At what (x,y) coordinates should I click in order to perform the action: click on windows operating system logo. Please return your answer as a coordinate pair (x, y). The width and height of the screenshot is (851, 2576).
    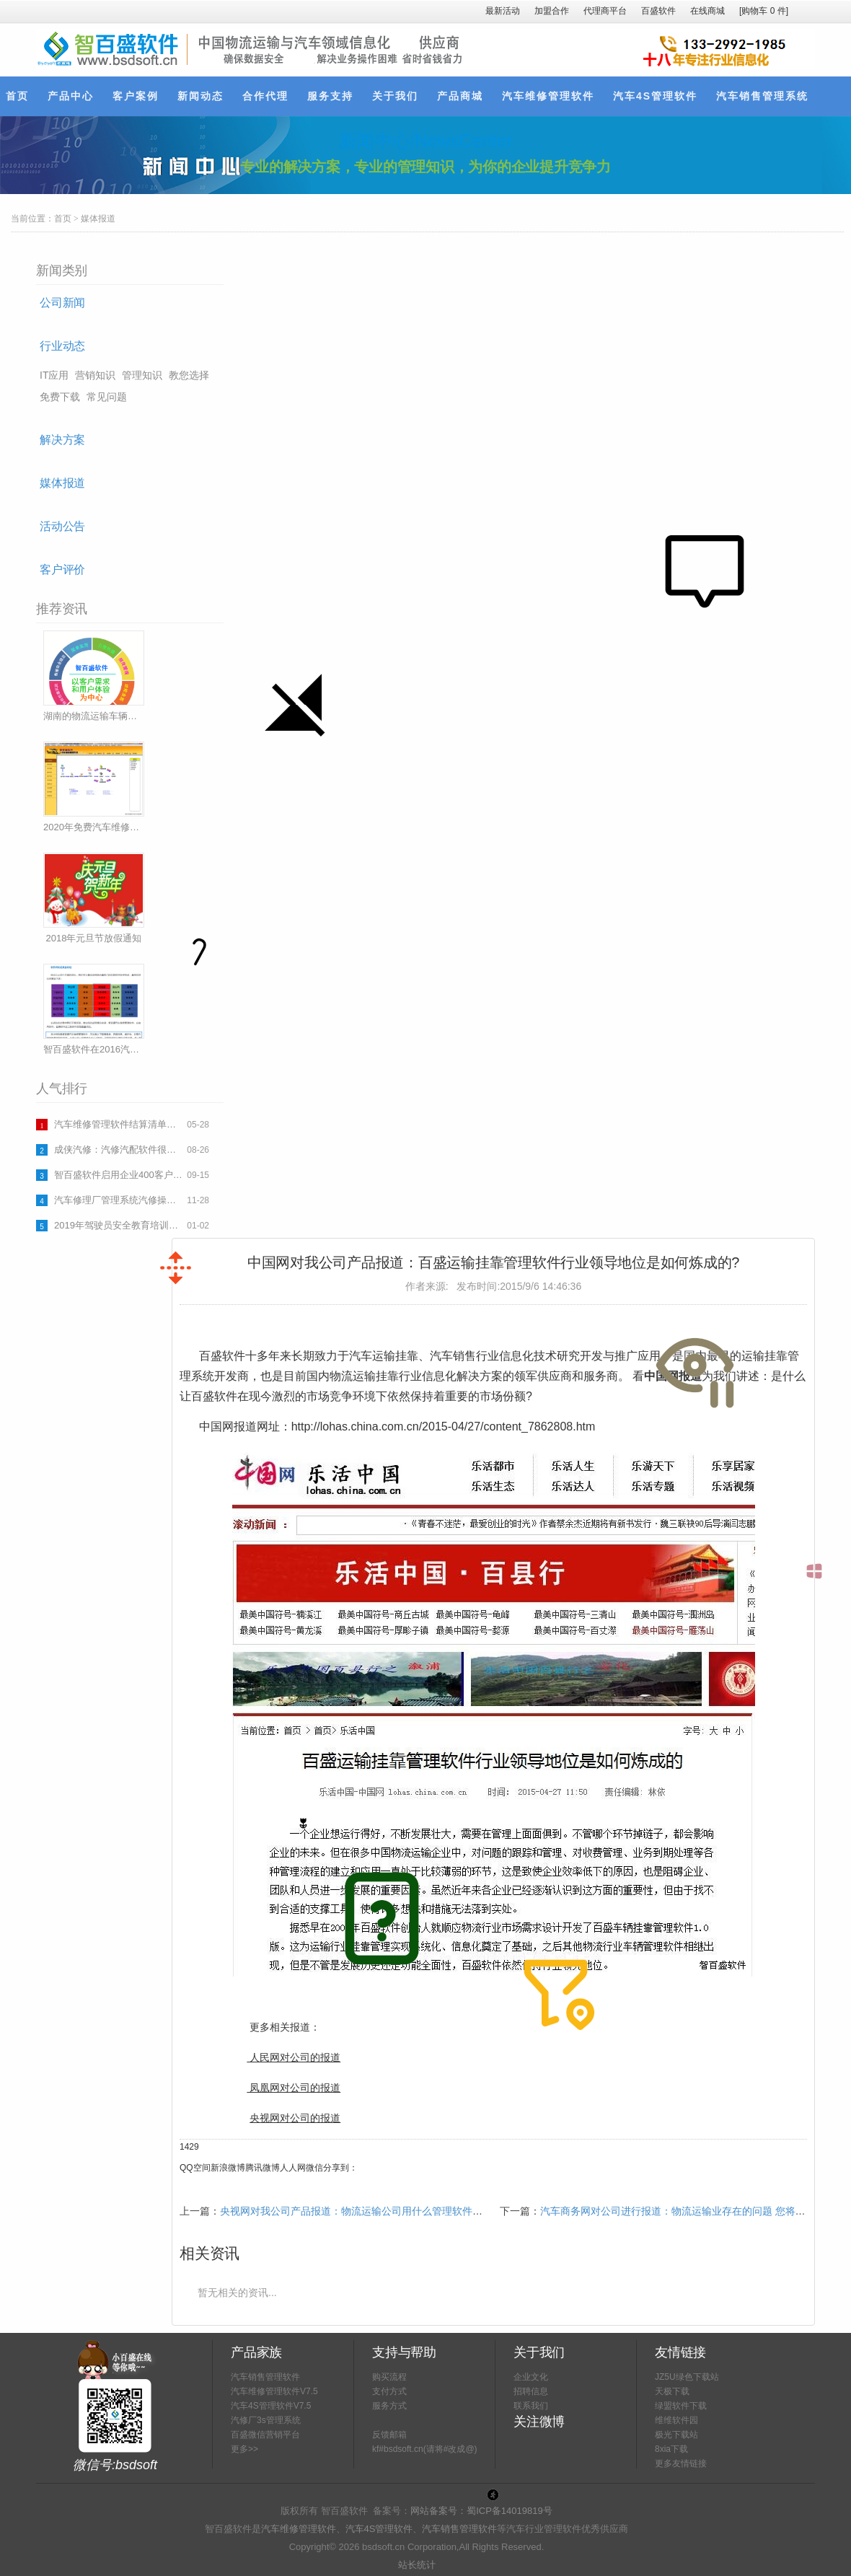
    Looking at the image, I should click on (814, 1571).